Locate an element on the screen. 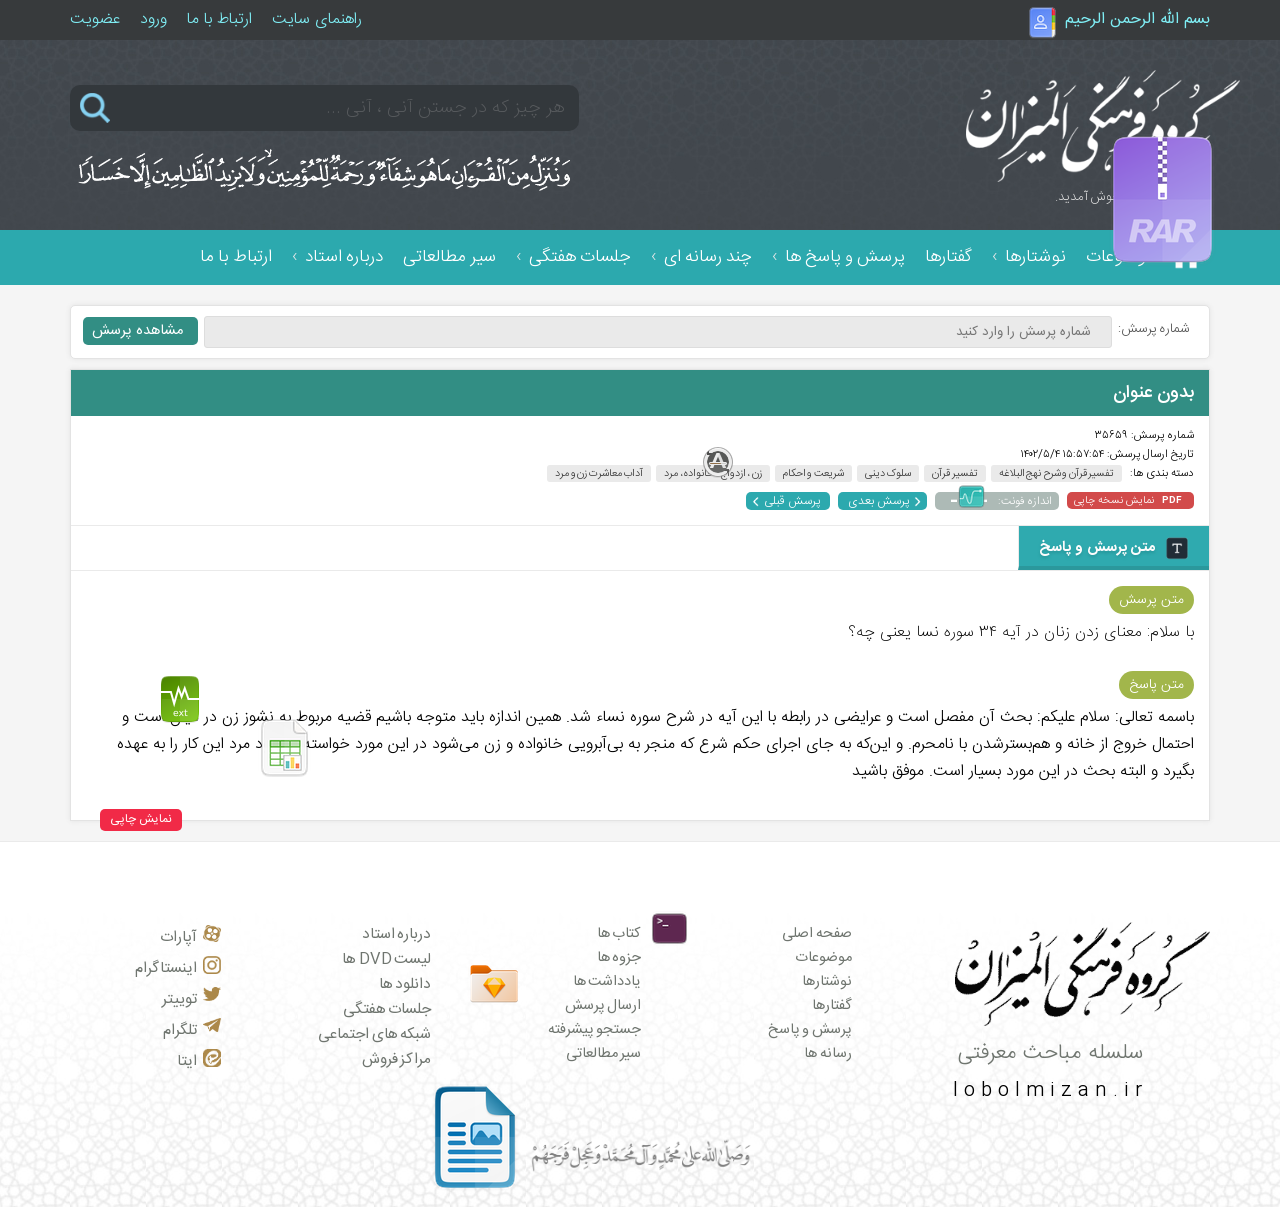 This screenshot has width=1280, height=1207. open the terminal application is located at coordinates (669, 928).